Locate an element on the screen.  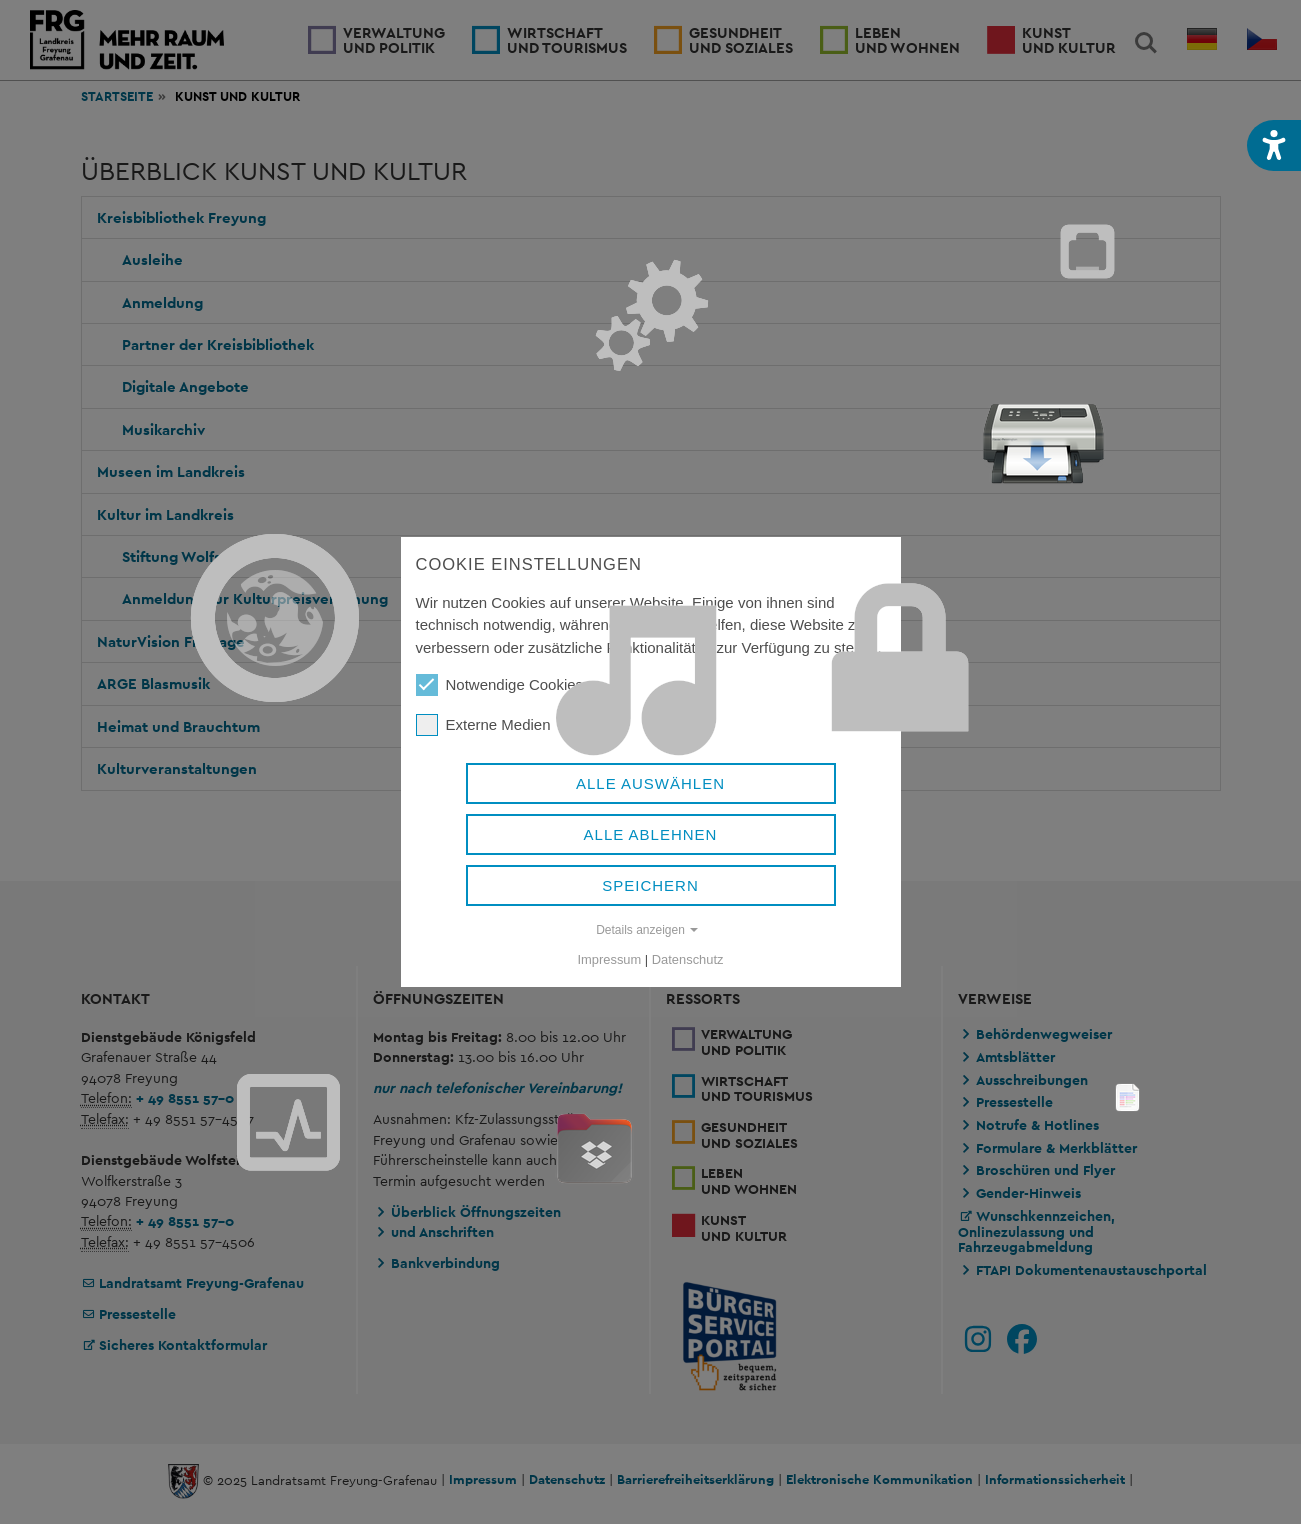
audio file type indicator is located at coordinates (641, 680).